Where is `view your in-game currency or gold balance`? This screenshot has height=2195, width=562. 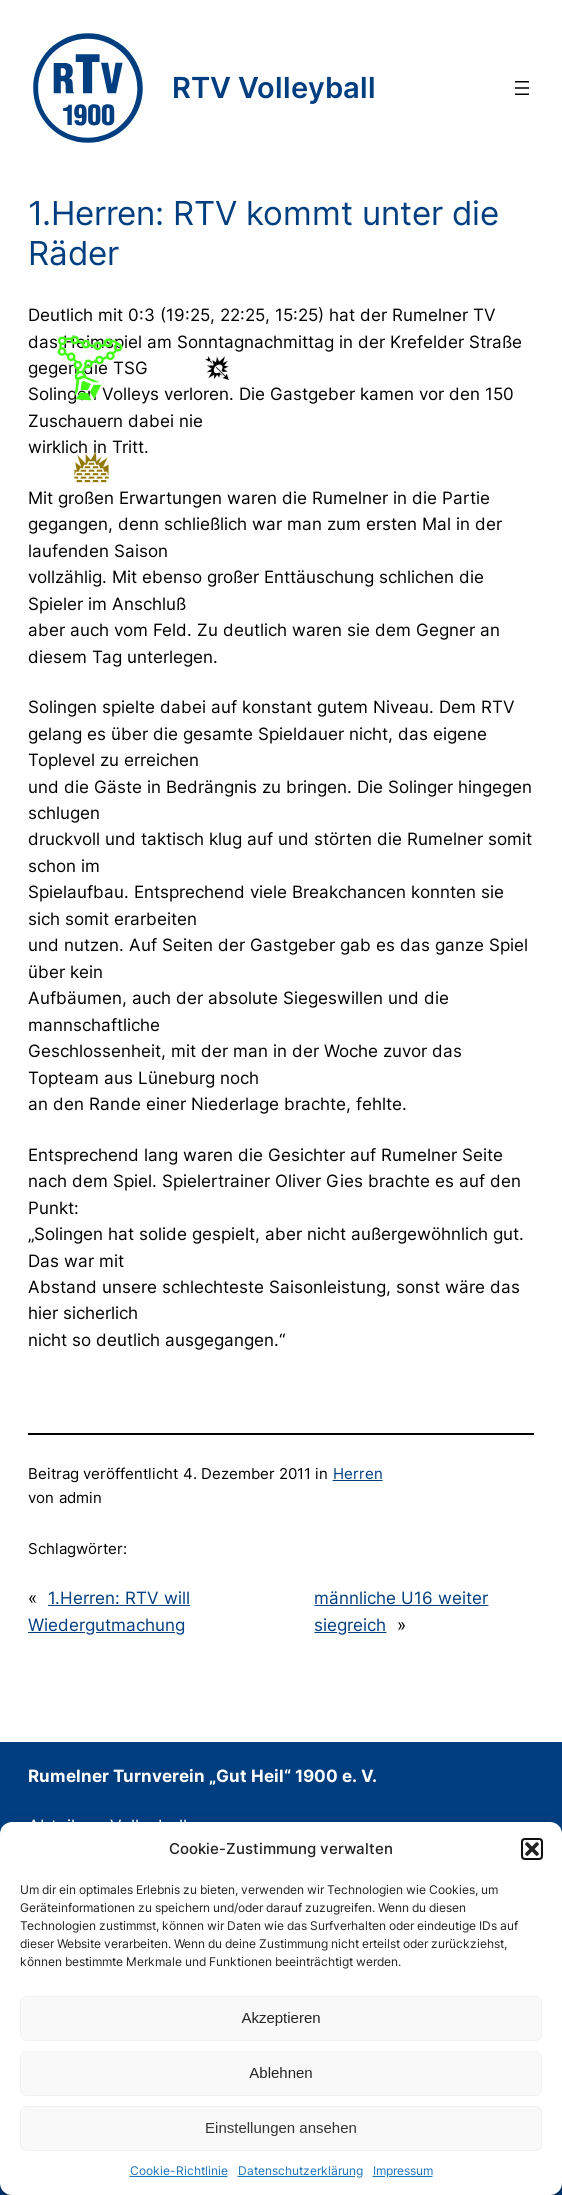
view your in-game currency or gold balance is located at coordinates (91, 465).